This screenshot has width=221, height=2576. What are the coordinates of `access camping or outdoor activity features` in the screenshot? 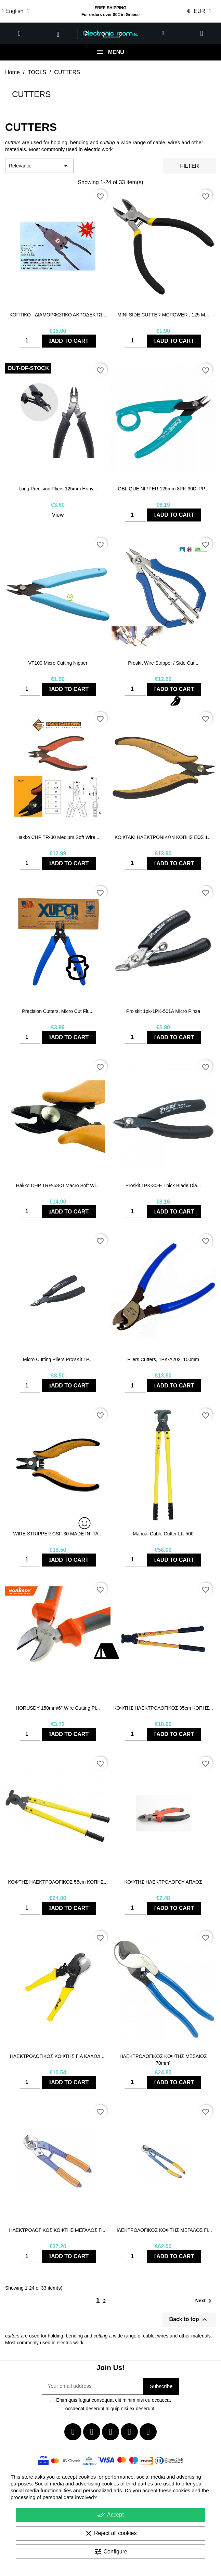 It's located at (106, 1652).